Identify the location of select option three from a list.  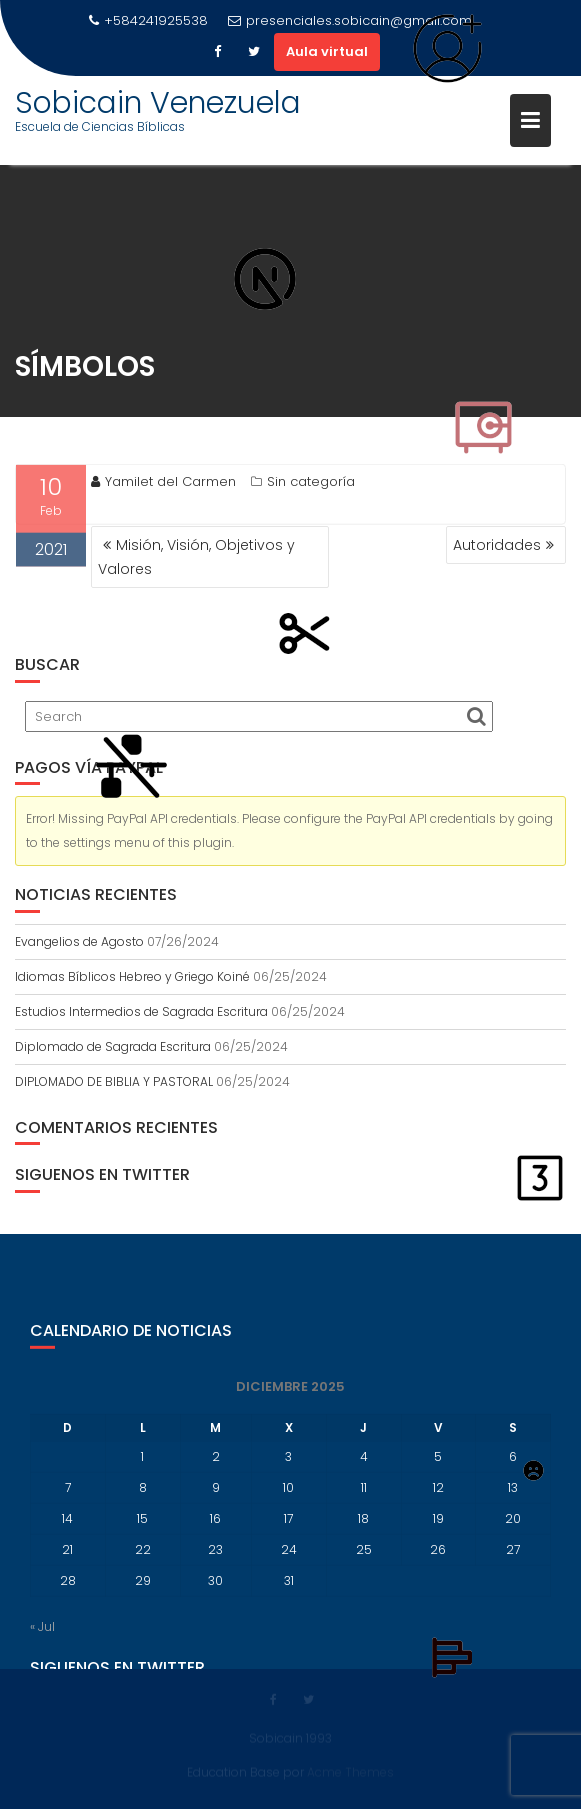
(540, 1178).